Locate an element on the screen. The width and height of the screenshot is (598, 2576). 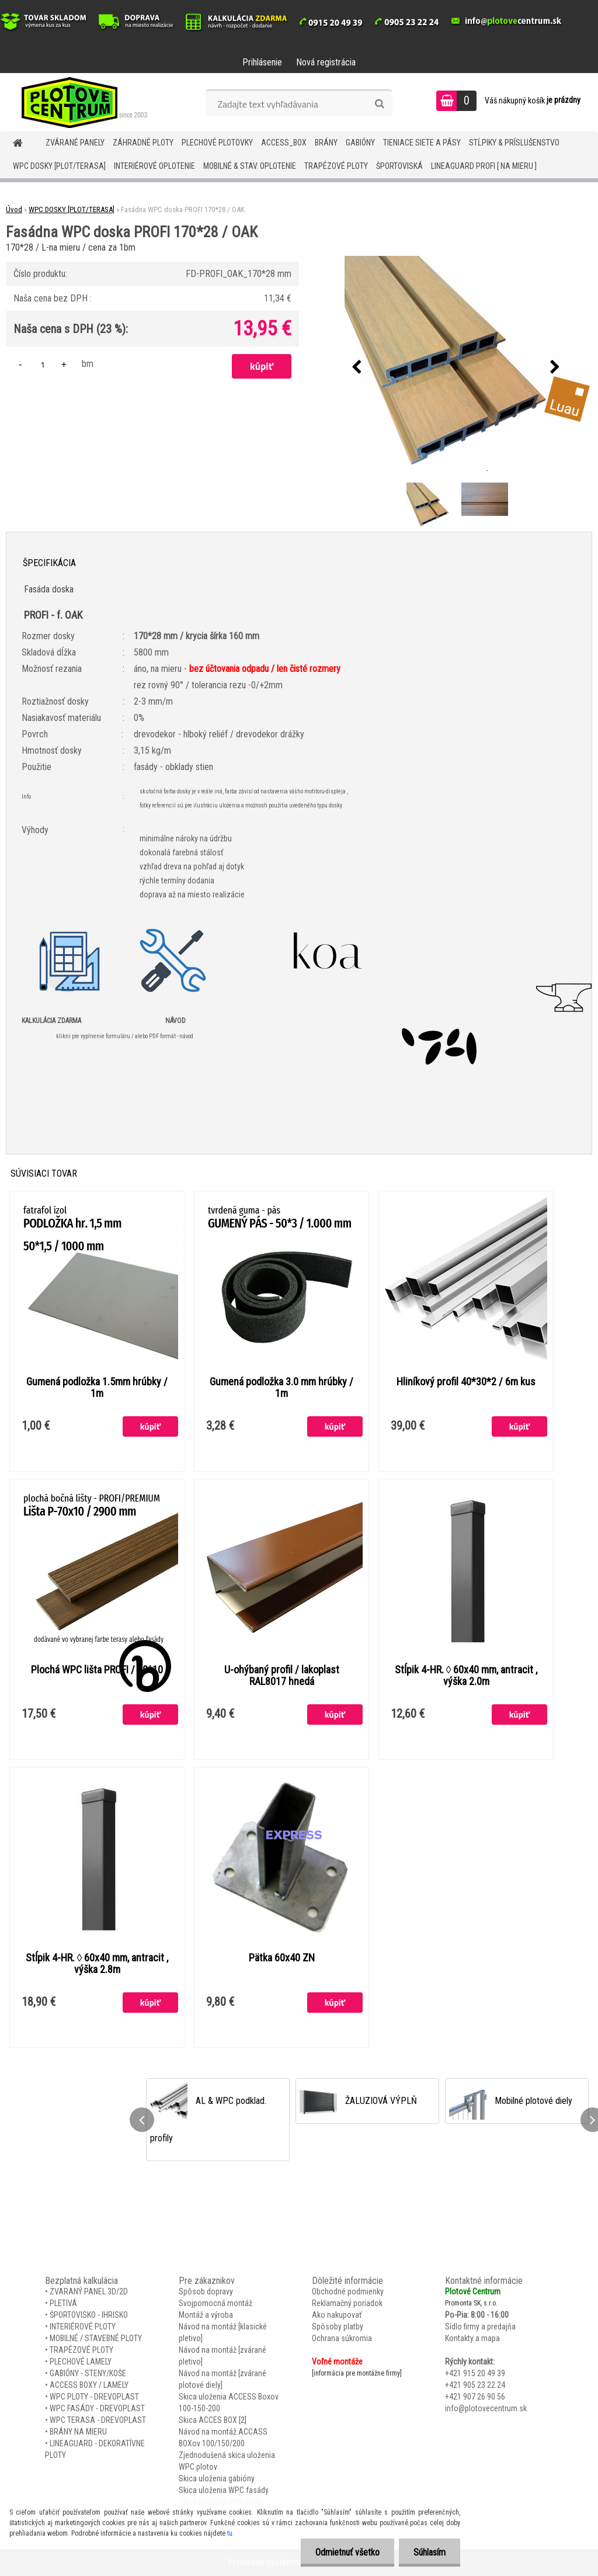
cycling '74 company logo is located at coordinates (439, 1046).